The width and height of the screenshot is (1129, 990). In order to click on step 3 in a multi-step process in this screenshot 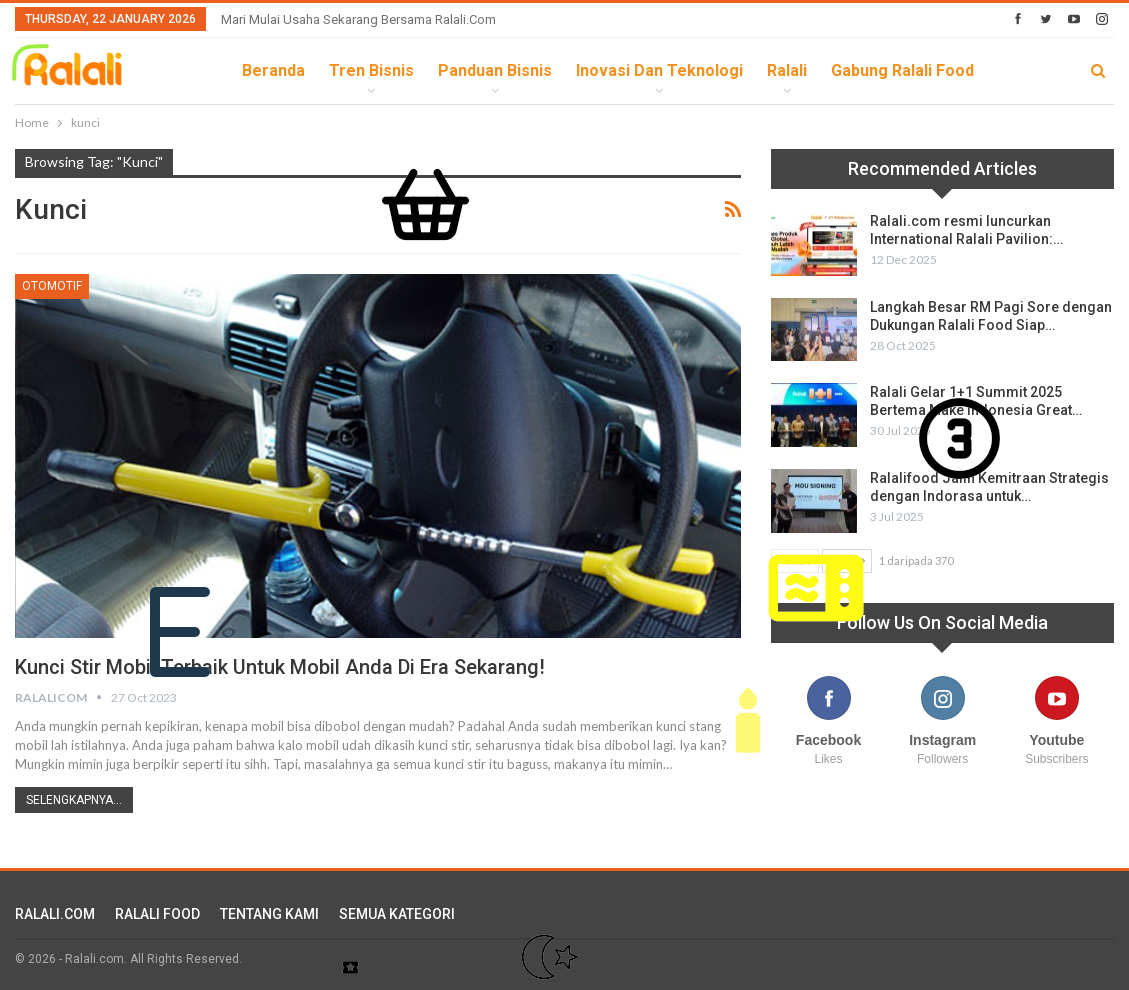, I will do `click(959, 438)`.